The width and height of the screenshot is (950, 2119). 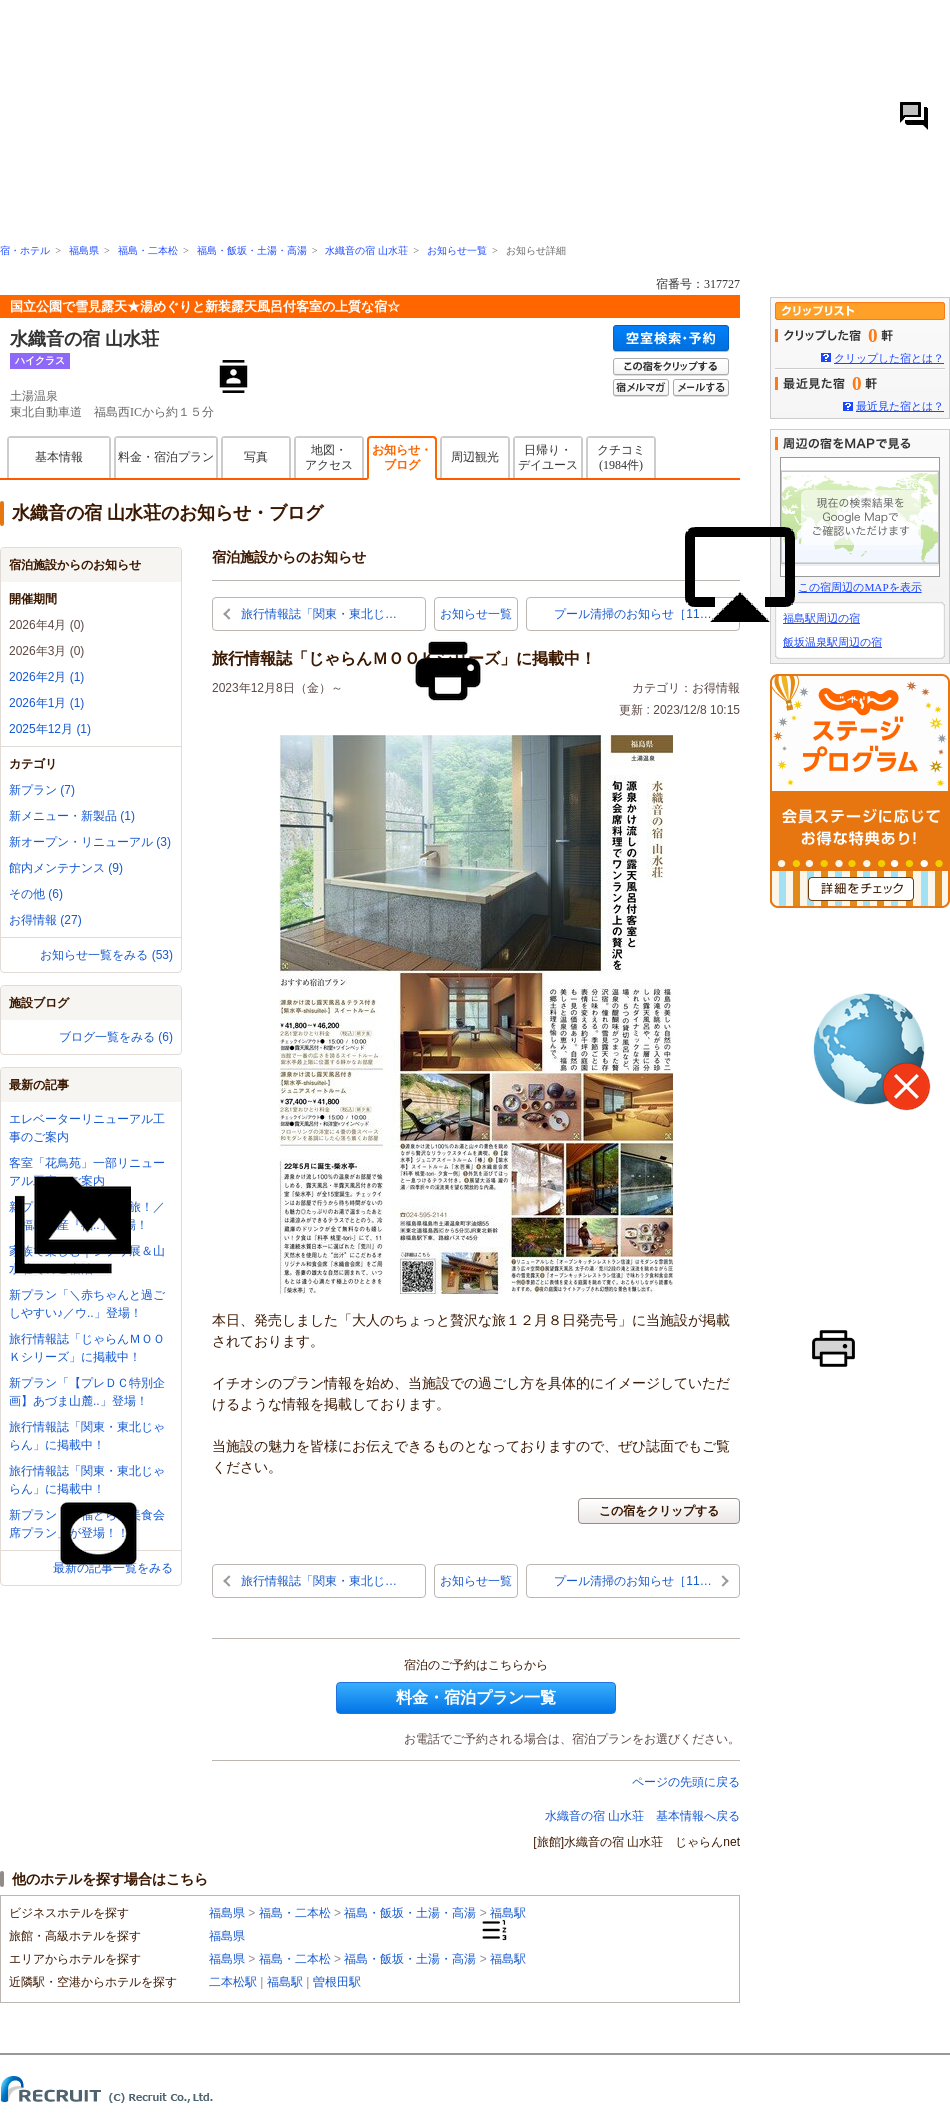 What do you see at coordinates (495, 1930) in the screenshot?
I see `switch to right-to-left numbered list format` at bounding box center [495, 1930].